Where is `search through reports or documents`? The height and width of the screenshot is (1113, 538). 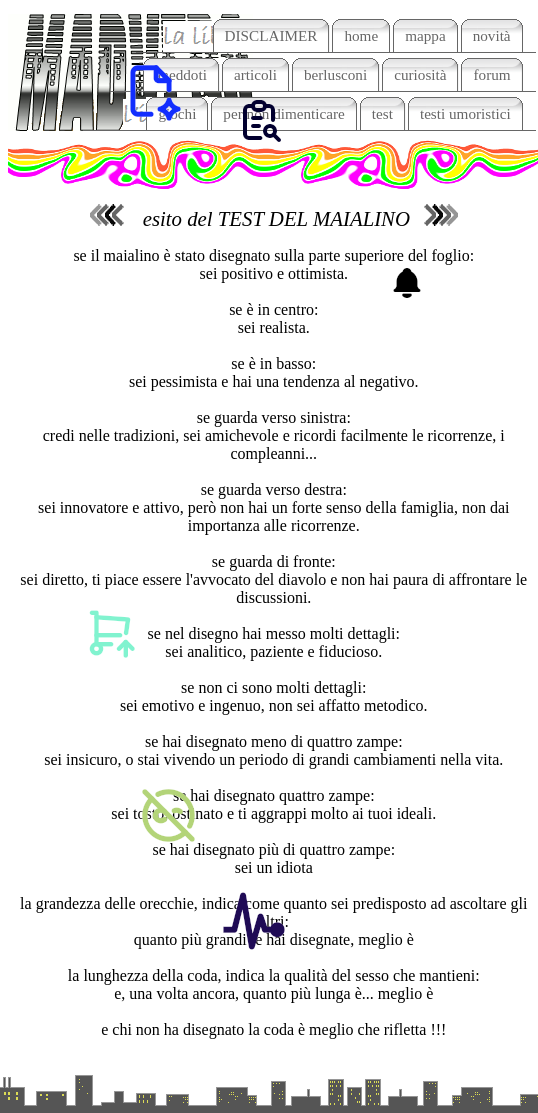
search through reports or documents is located at coordinates (261, 120).